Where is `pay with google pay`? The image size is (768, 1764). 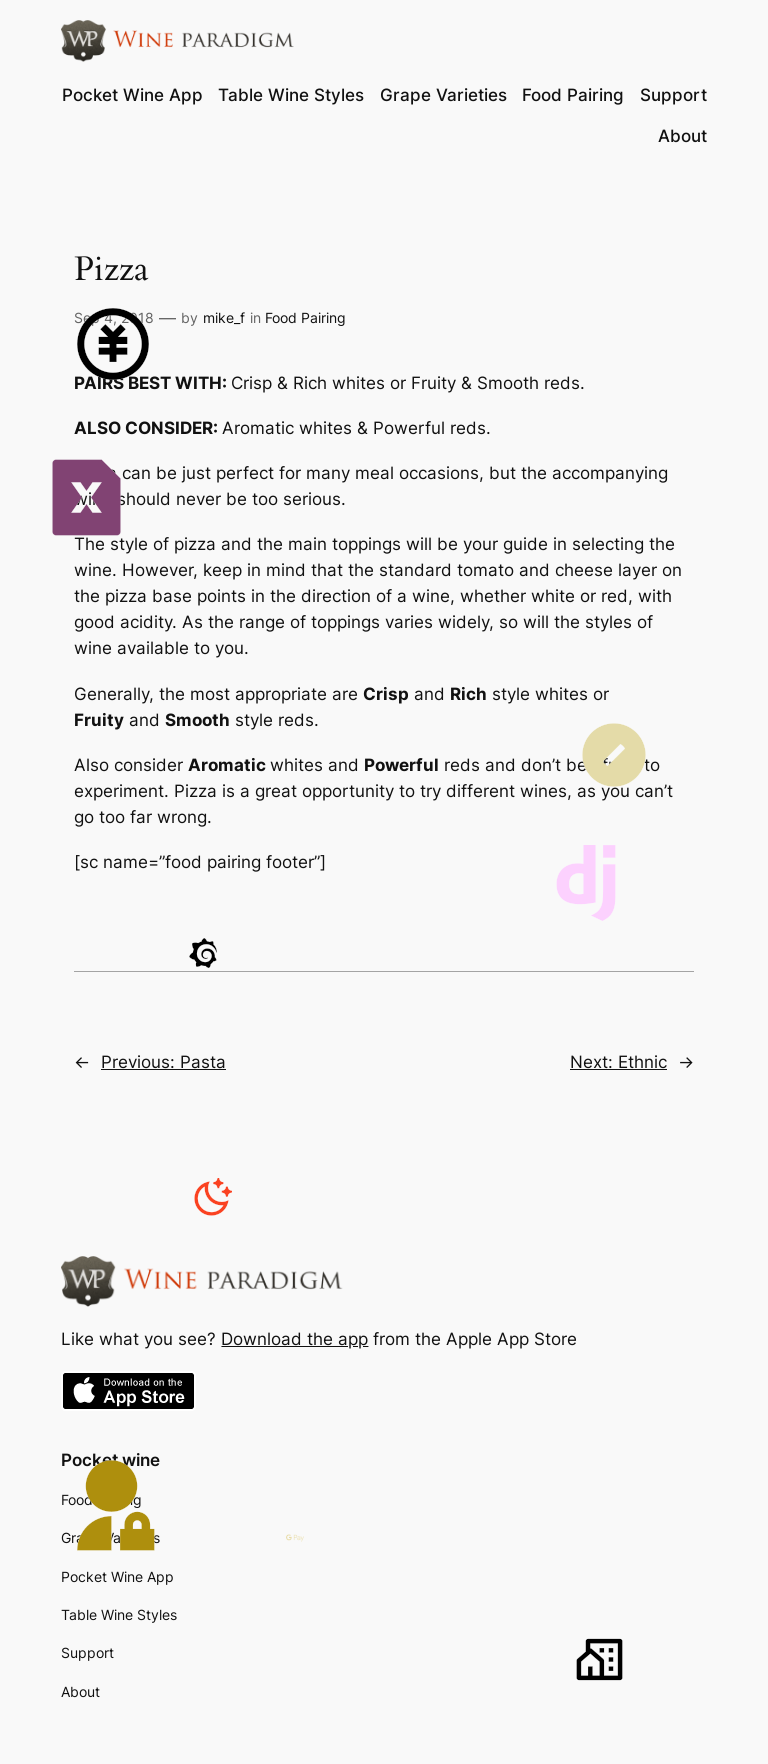
pay with google pay is located at coordinates (295, 1538).